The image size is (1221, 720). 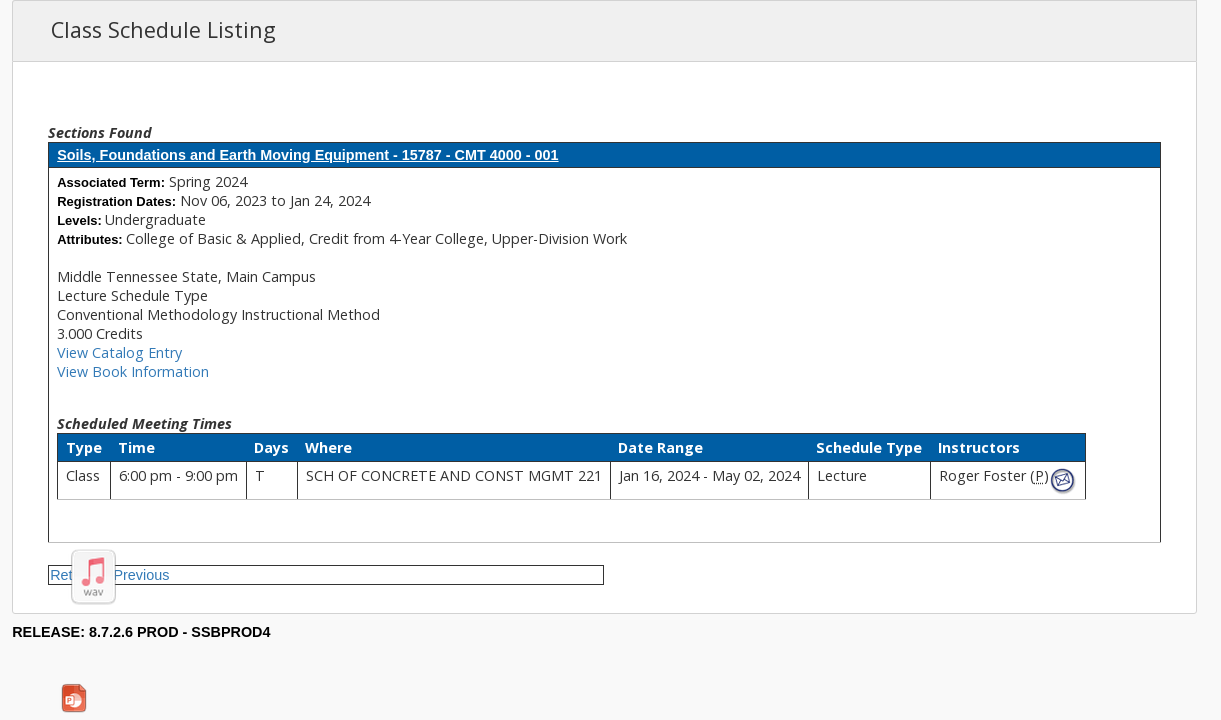 I want to click on a wav audio file, so click(x=93, y=576).